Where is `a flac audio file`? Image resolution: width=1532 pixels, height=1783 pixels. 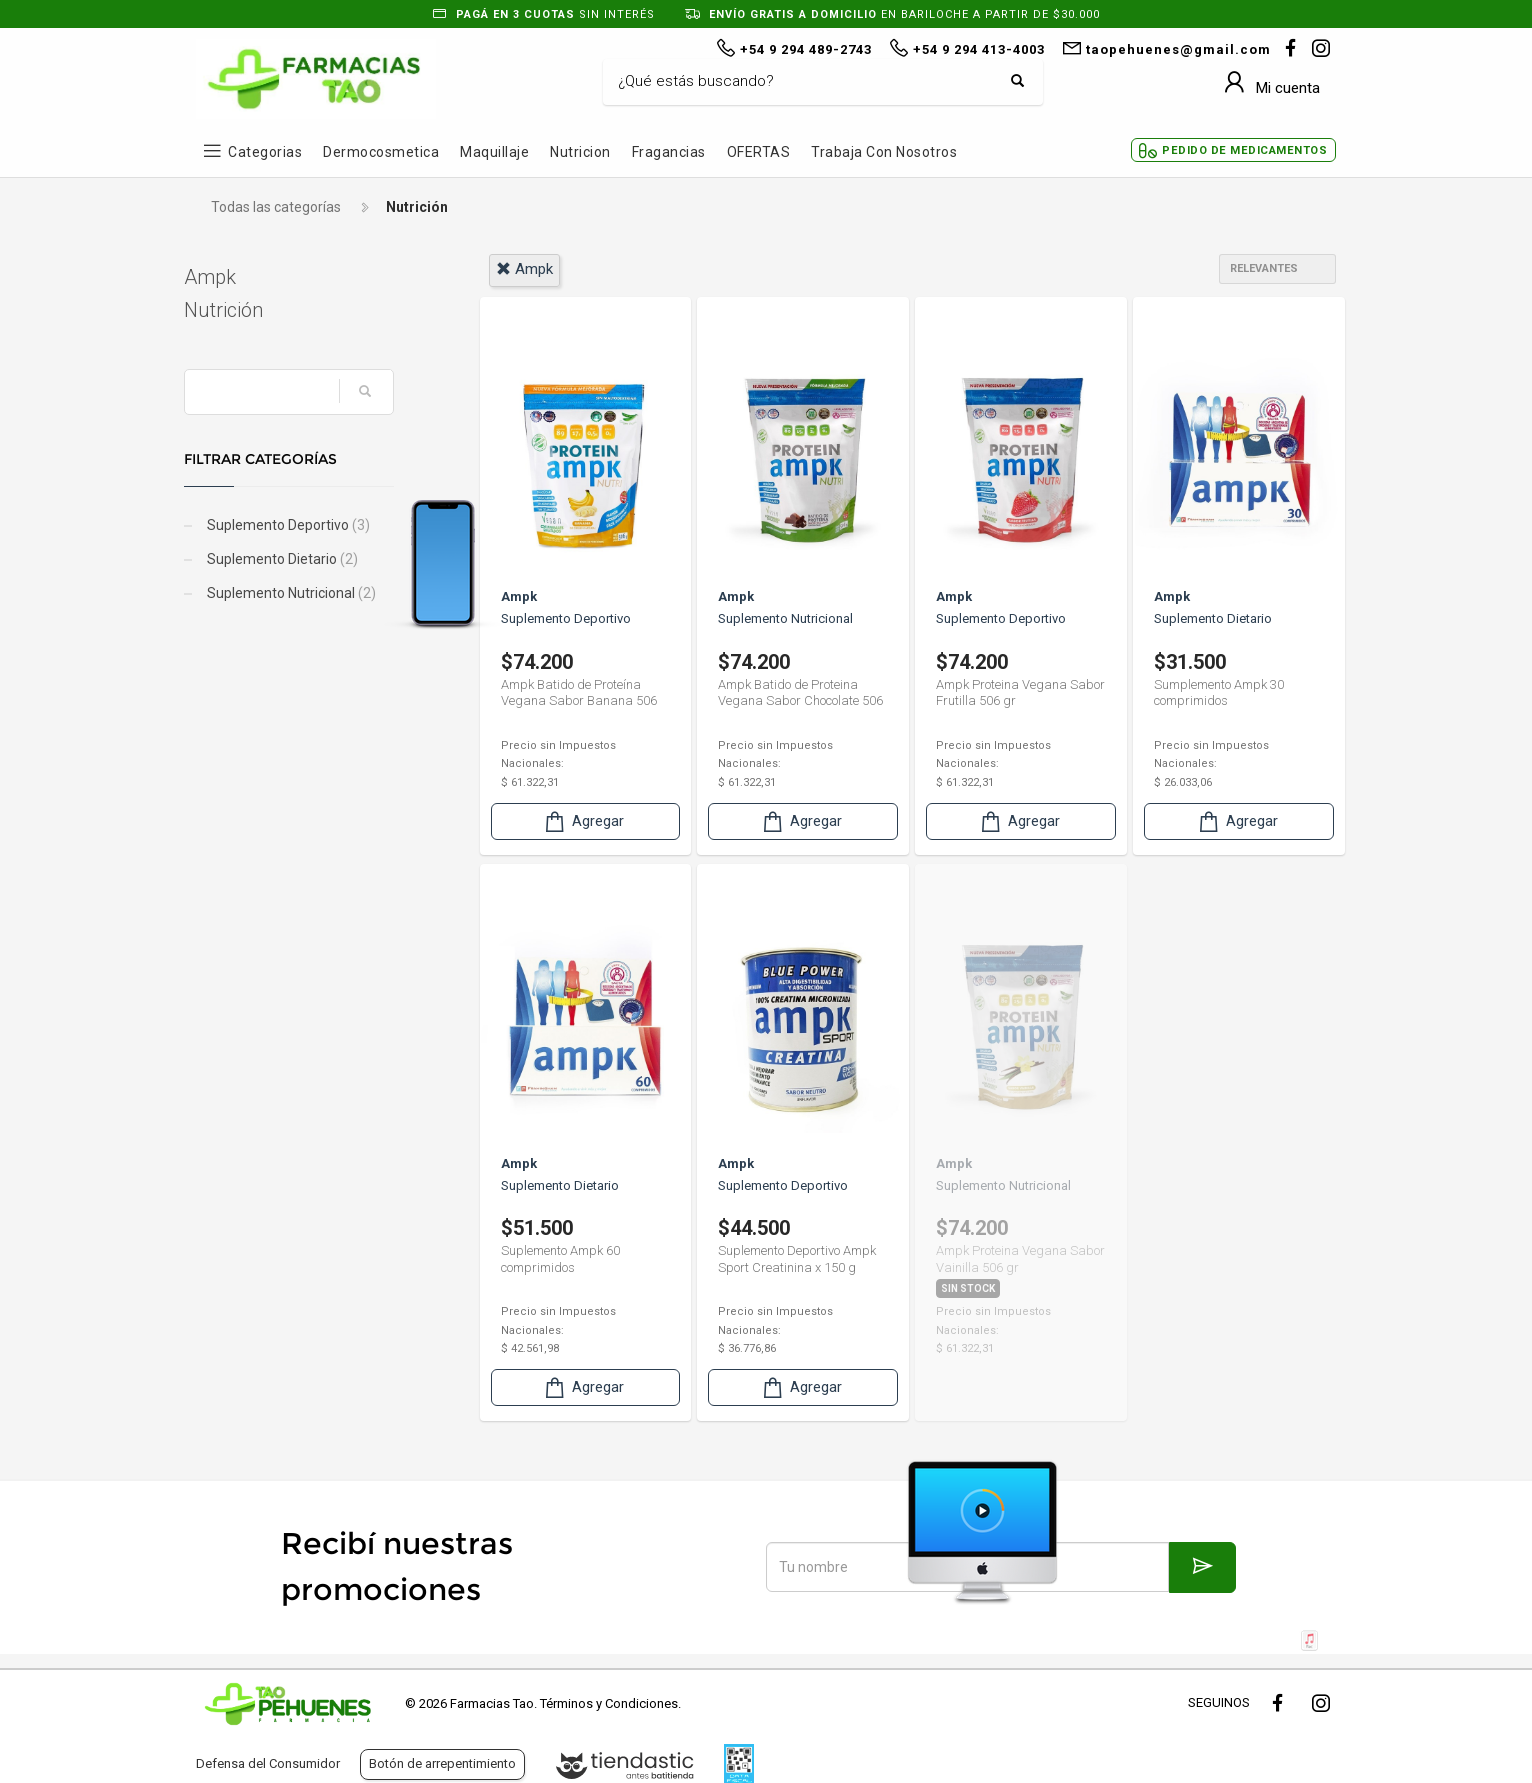
a flac audio file is located at coordinates (1309, 1640).